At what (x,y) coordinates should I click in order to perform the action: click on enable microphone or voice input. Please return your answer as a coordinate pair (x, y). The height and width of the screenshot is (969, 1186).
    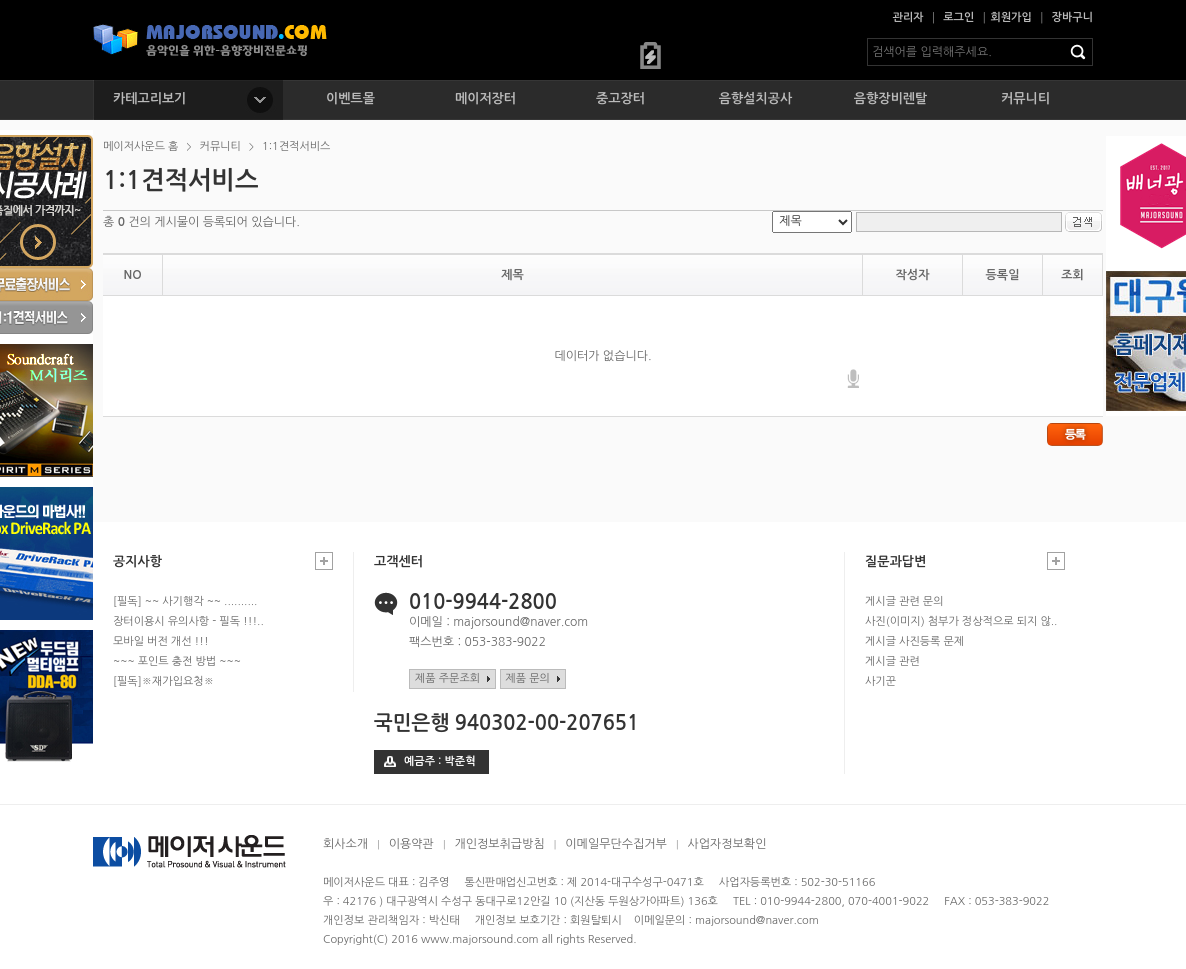
    Looking at the image, I should click on (854, 378).